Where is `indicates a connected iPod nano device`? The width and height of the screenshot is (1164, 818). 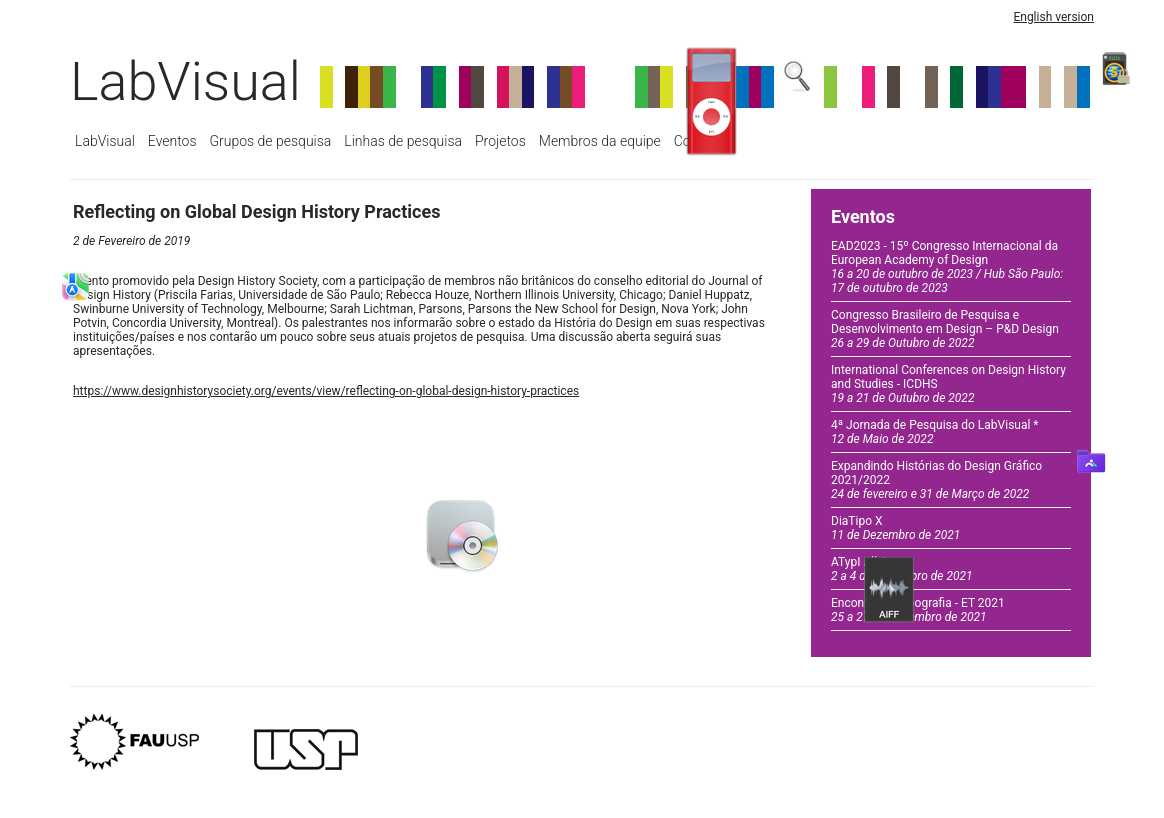 indicates a connected iPod nano device is located at coordinates (711, 101).